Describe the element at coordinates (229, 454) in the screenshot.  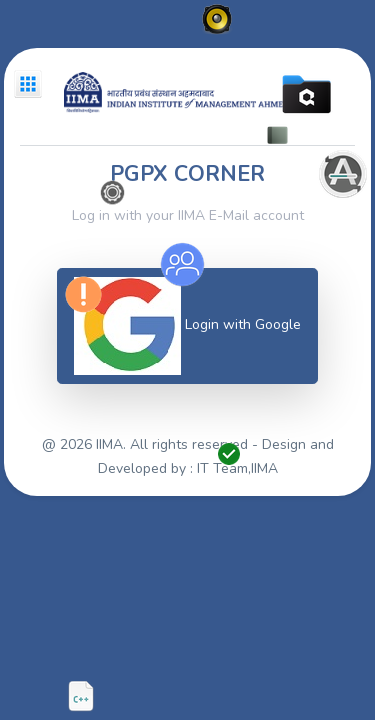
I see `confirm or approve an action` at that location.